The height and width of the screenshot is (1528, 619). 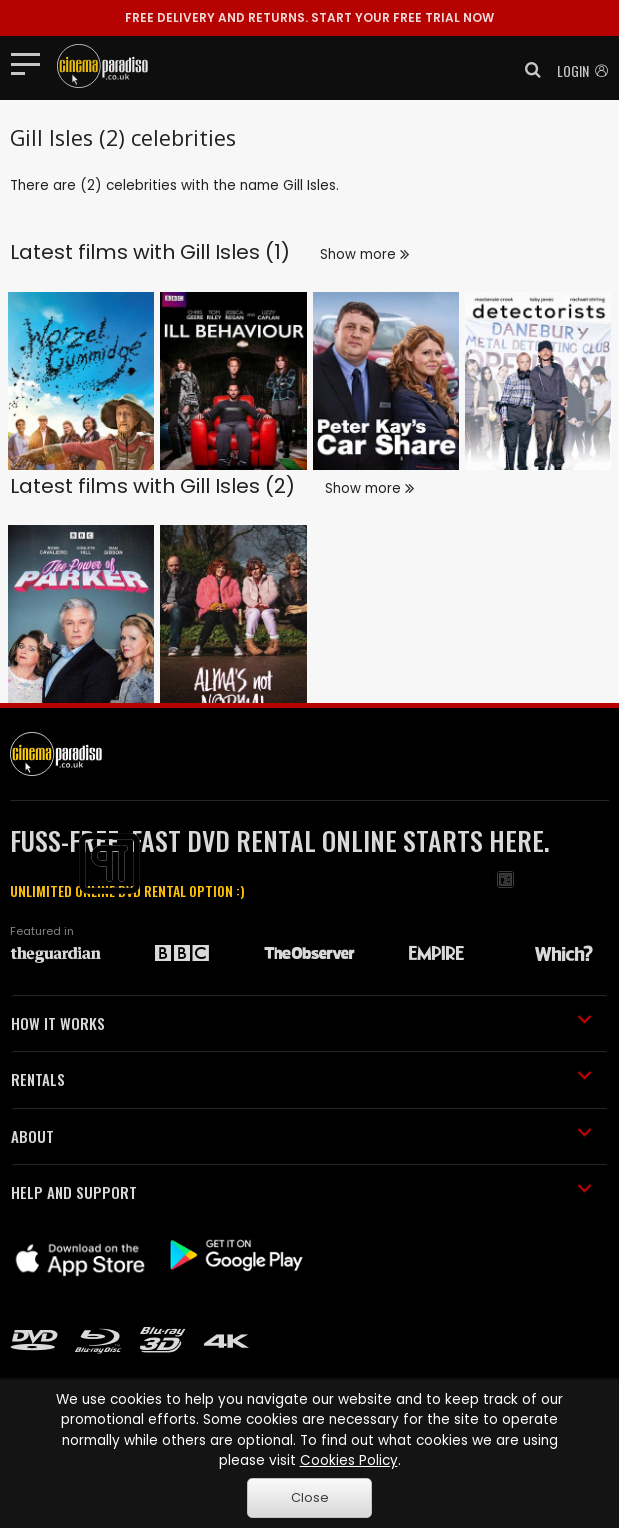 I want to click on toggle paragraph formatting marks, so click(x=109, y=863).